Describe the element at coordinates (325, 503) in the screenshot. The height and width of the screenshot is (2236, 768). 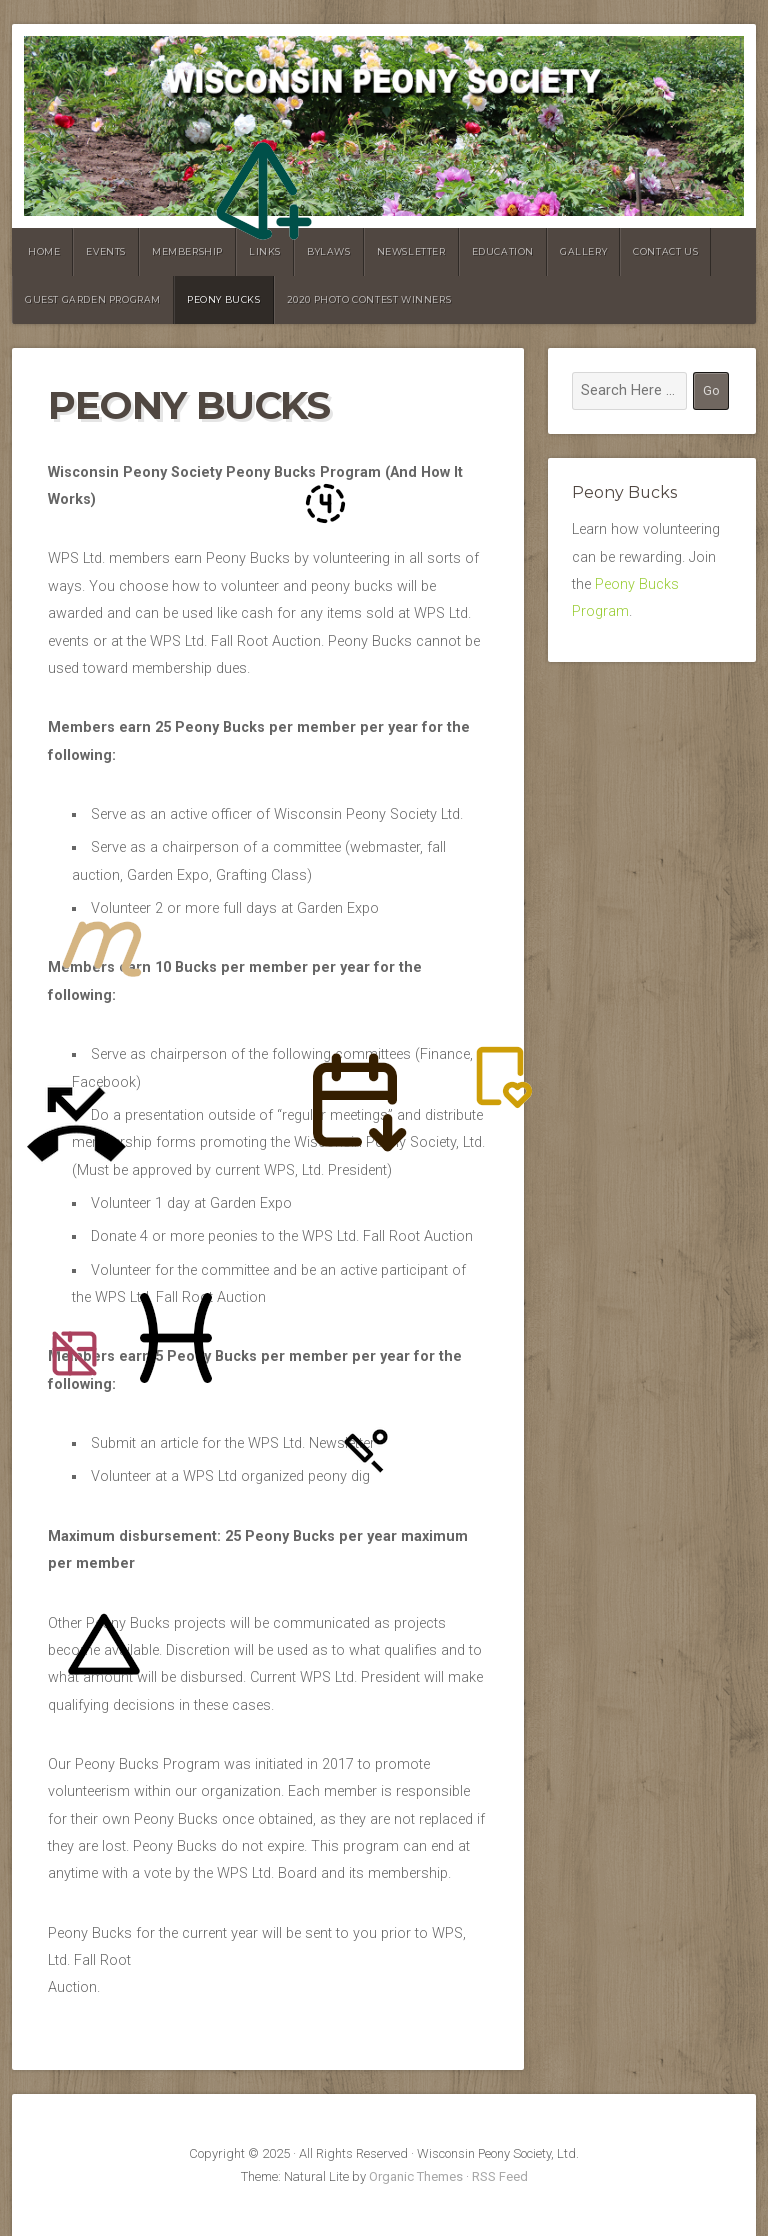
I see `step 4 in a multi-step process` at that location.